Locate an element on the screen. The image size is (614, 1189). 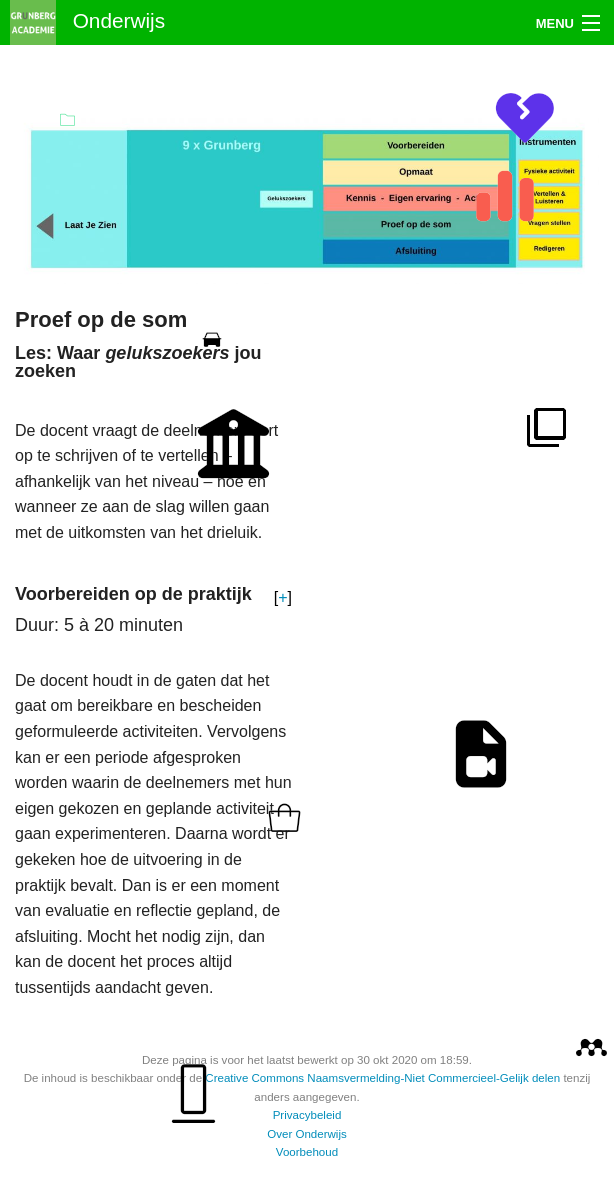
open file folder is located at coordinates (67, 119).